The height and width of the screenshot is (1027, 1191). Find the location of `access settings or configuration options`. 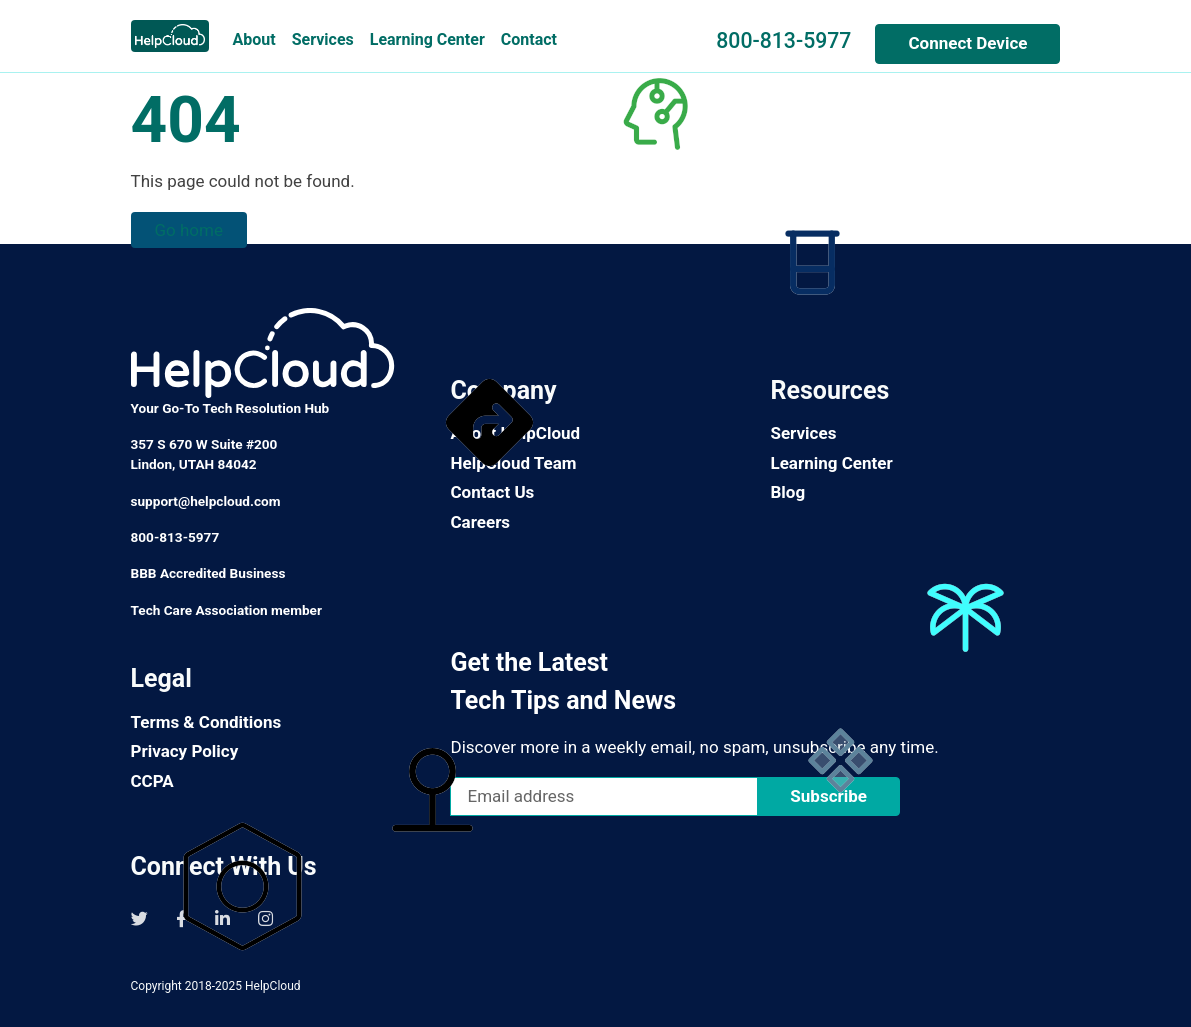

access settings or configuration options is located at coordinates (242, 886).